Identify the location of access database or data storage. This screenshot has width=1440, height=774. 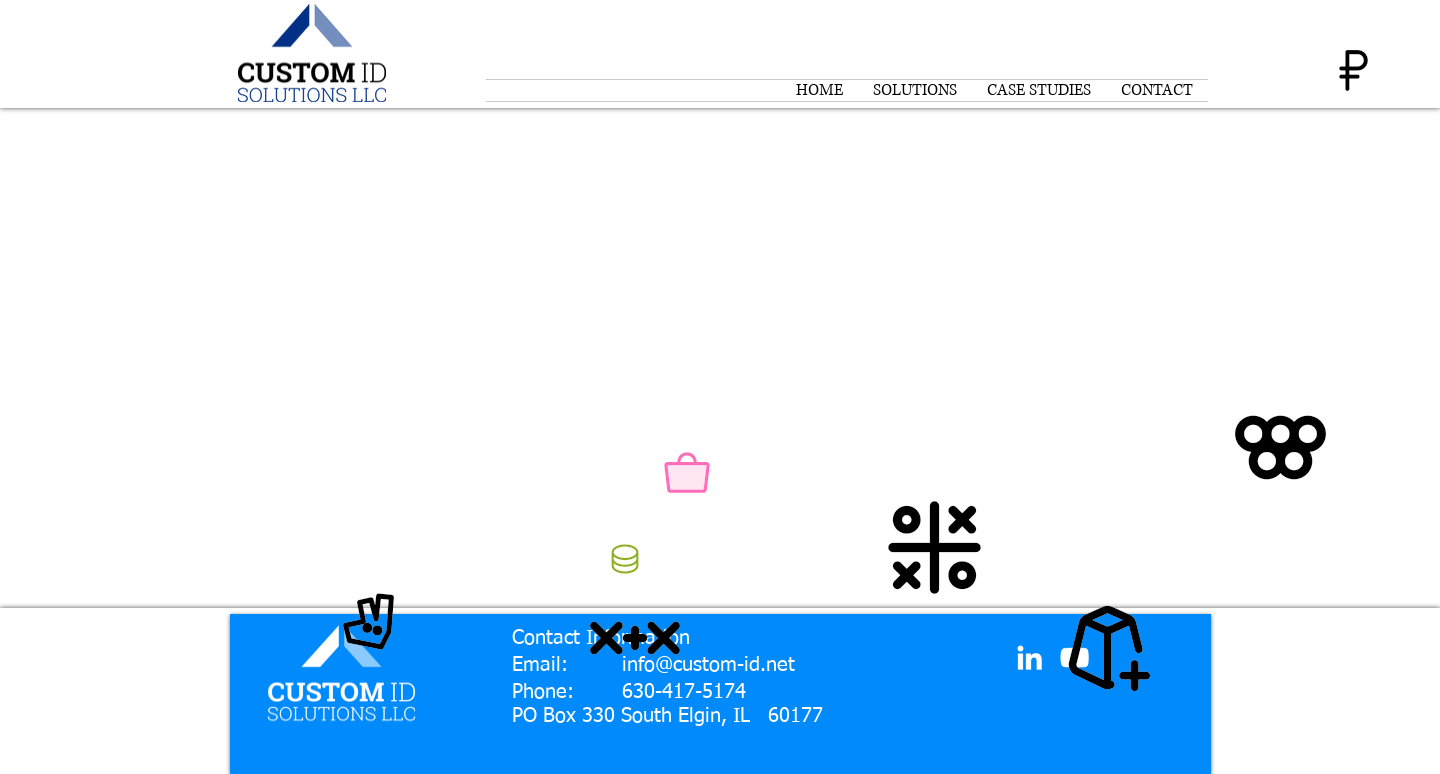
(625, 559).